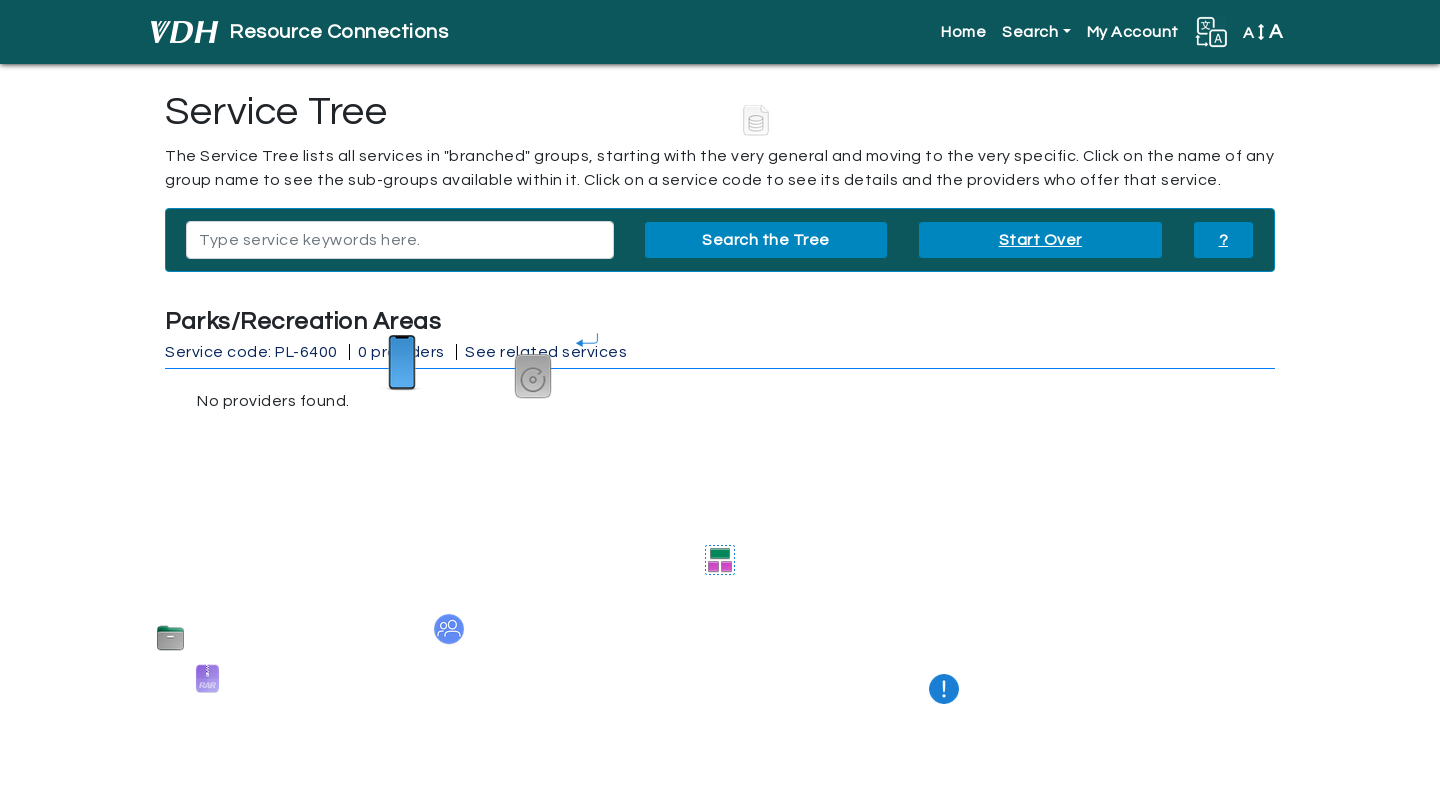  What do you see at coordinates (720, 560) in the screenshot?
I see `select all items in the current view` at bounding box center [720, 560].